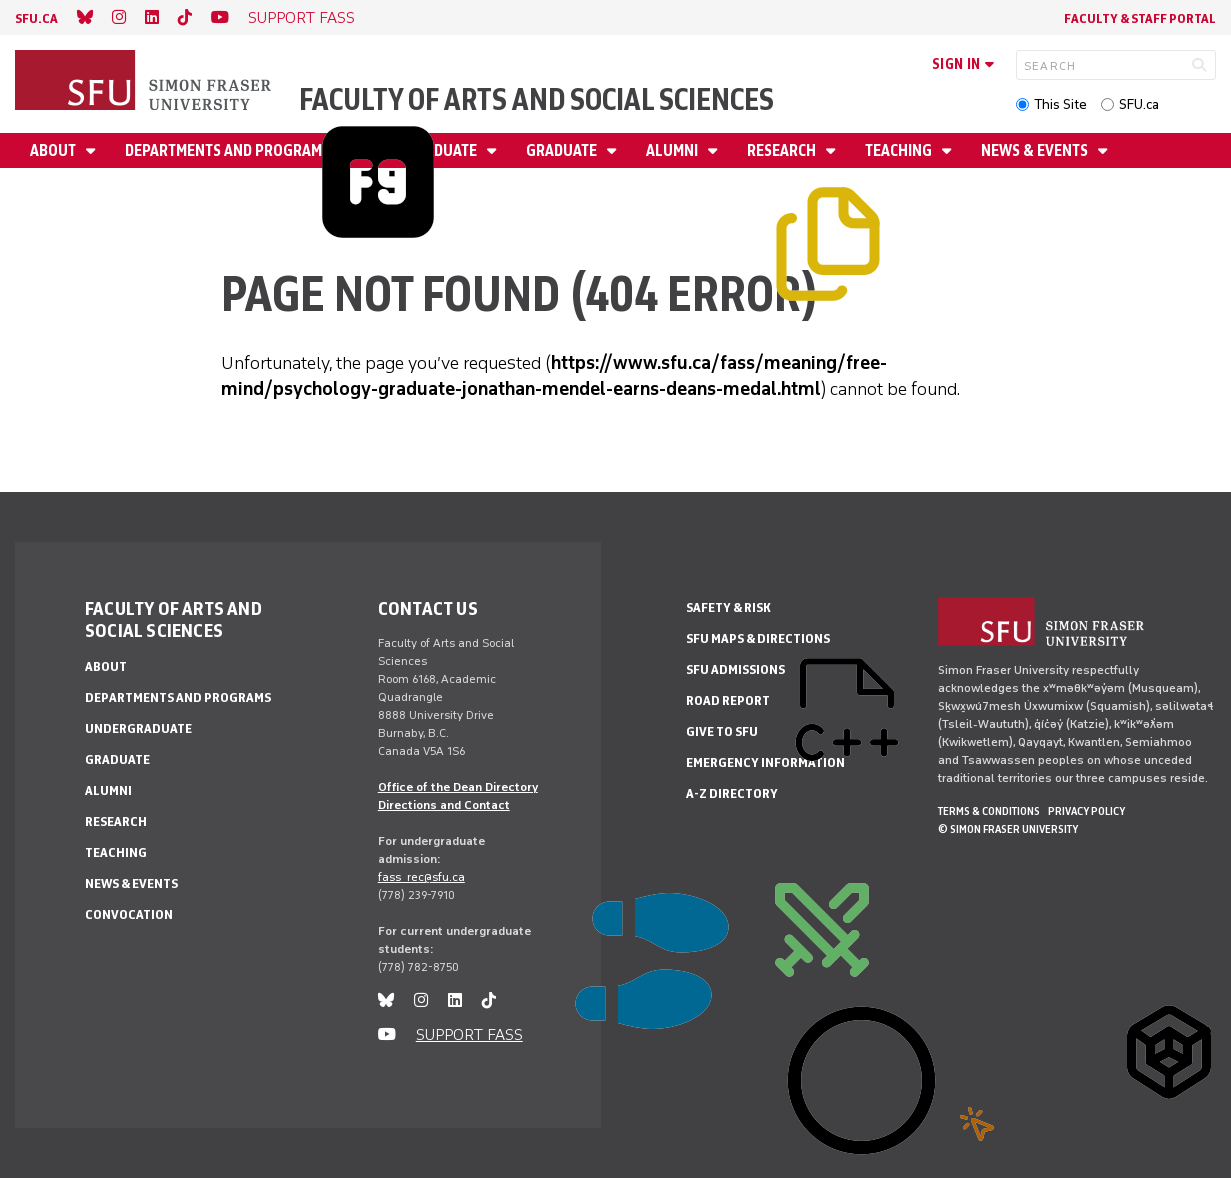 The image size is (1231, 1178). Describe the element at coordinates (1169, 1052) in the screenshot. I see `view 3d model or object` at that location.